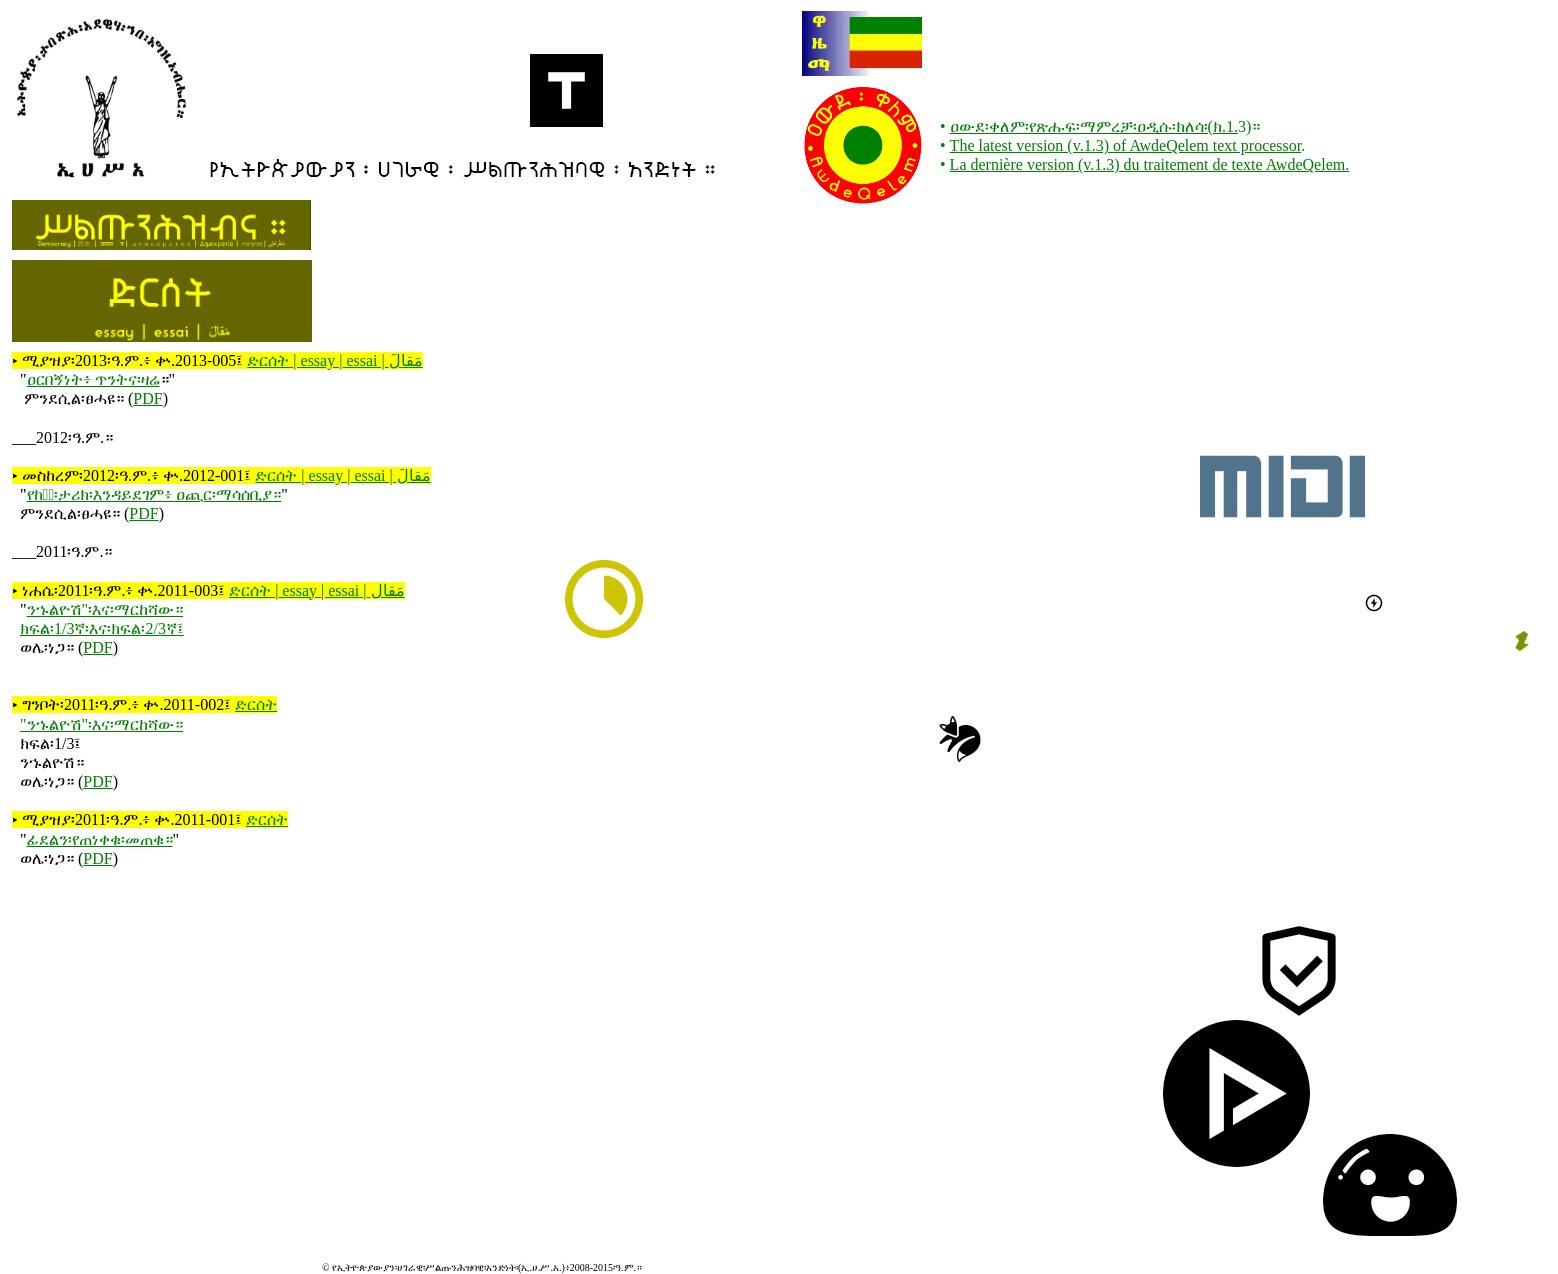 The height and width of the screenshot is (1274, 1558). What do you see at coordinates (604, 599) in the screenshot?
I see `indicates progress at approximately 25% completion` at bounding box center [604, 599].